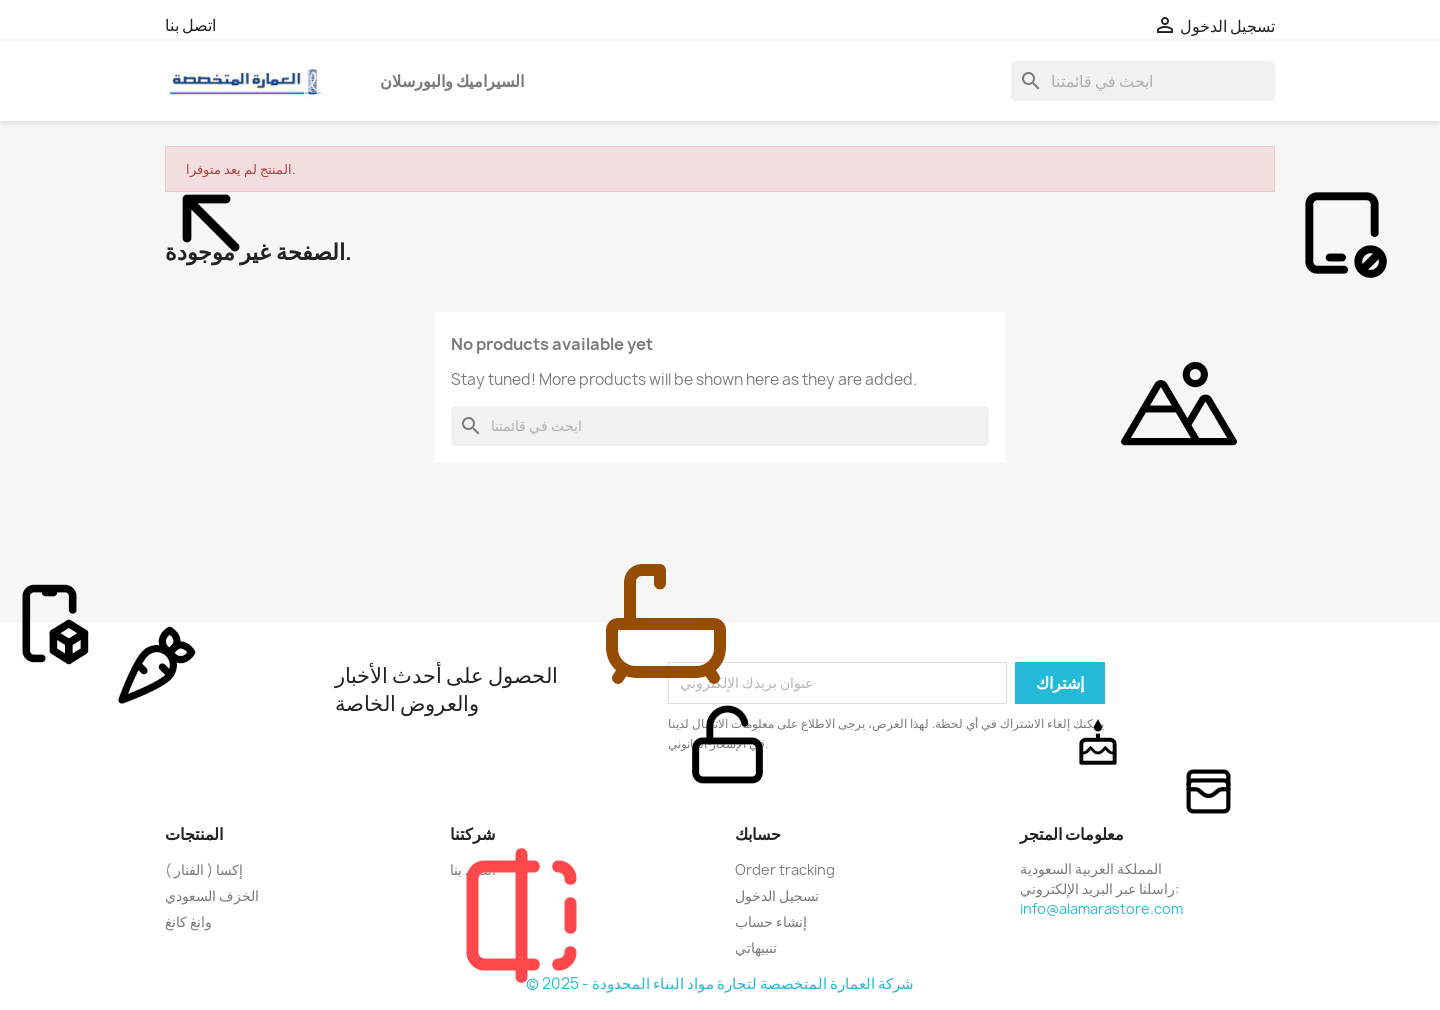  Describe the element at coordinates (727, 744) in the screenshot. I see `unlock a secured item or feature` at that location.